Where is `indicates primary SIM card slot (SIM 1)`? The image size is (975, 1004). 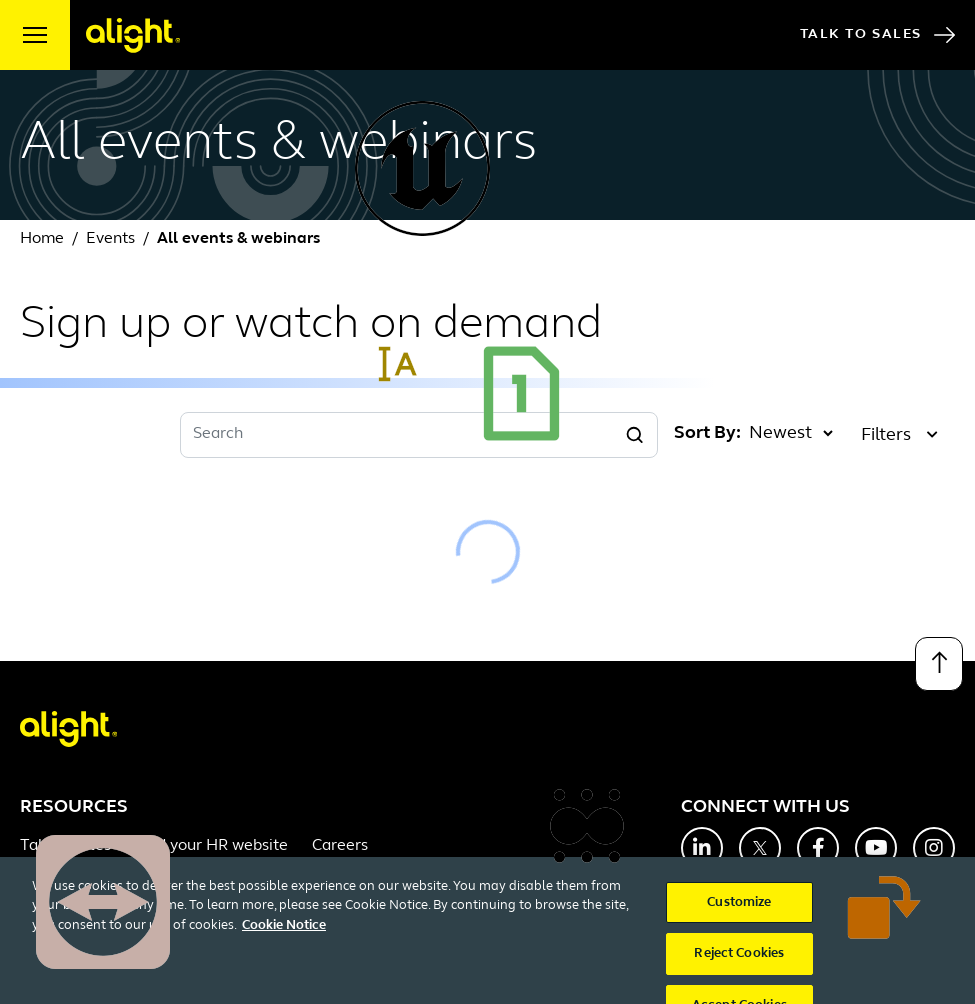
indicates primary SIM card slot (SIM 1) is located at coordinates (521, 393).